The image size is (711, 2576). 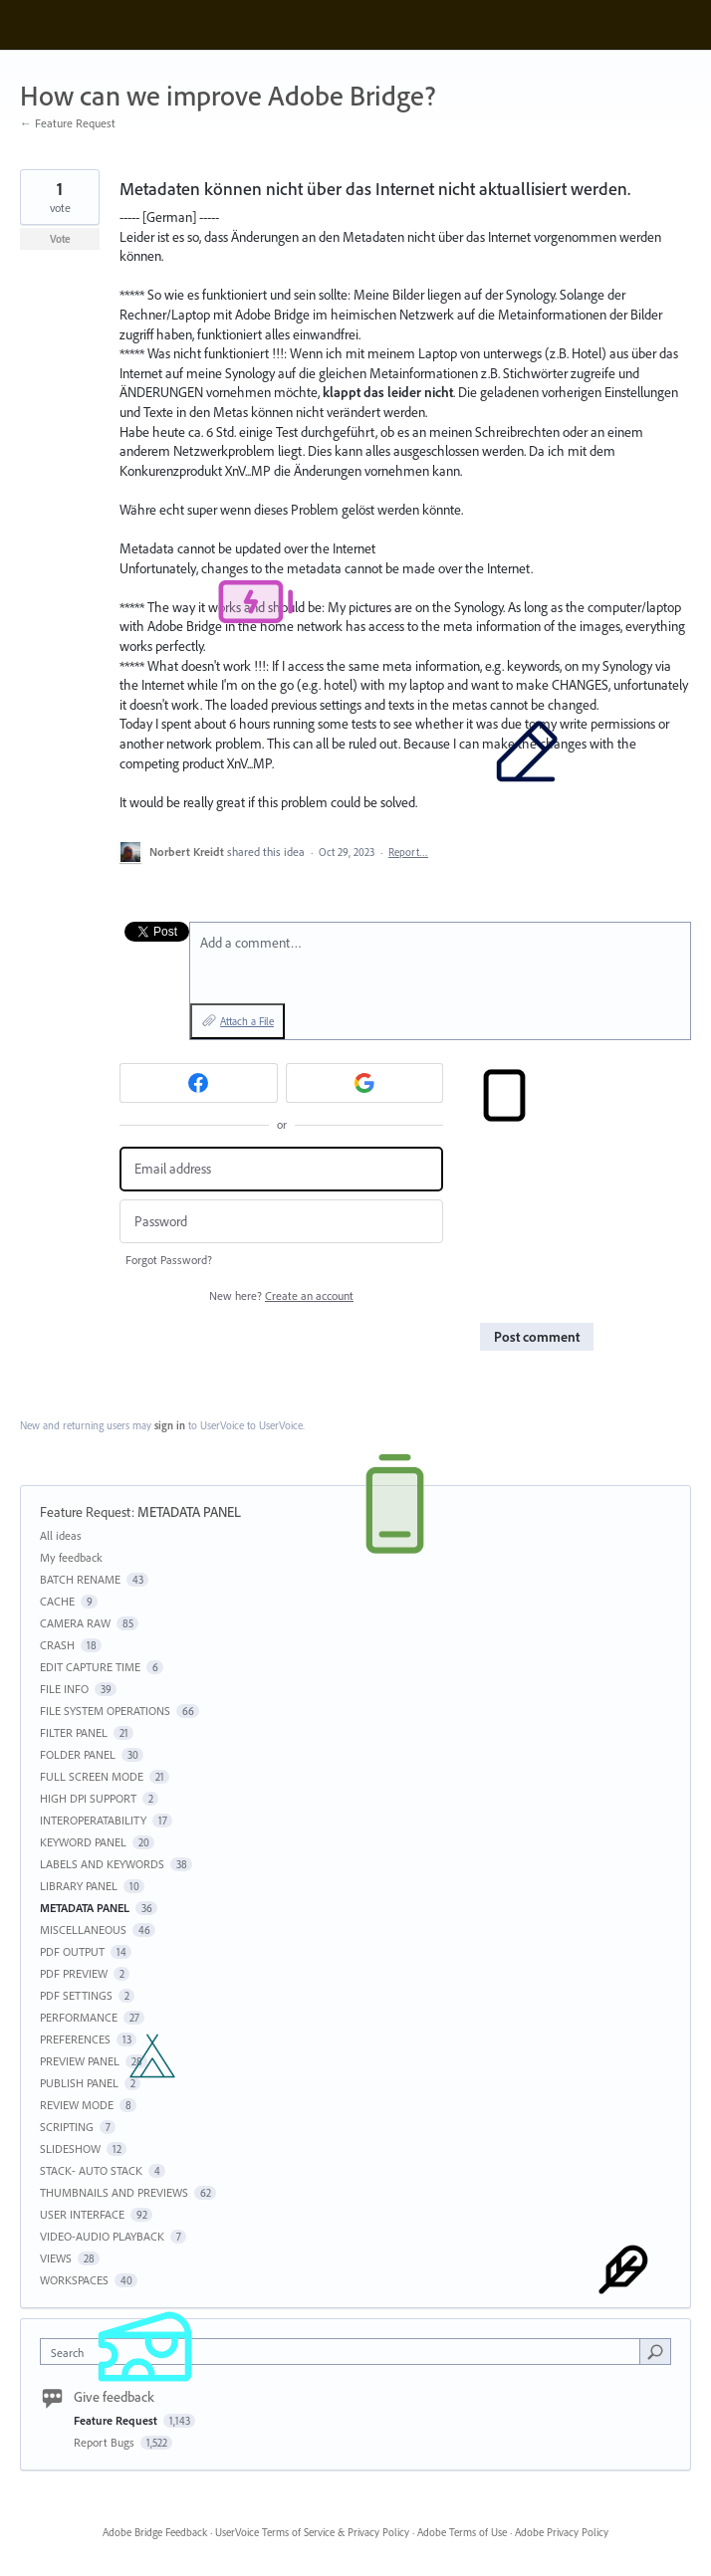 What do you see at coordinates (152, 2058) in the screenshot?
I see `access camping or outdoor accommodation options` at bounding box center [152, 2058].